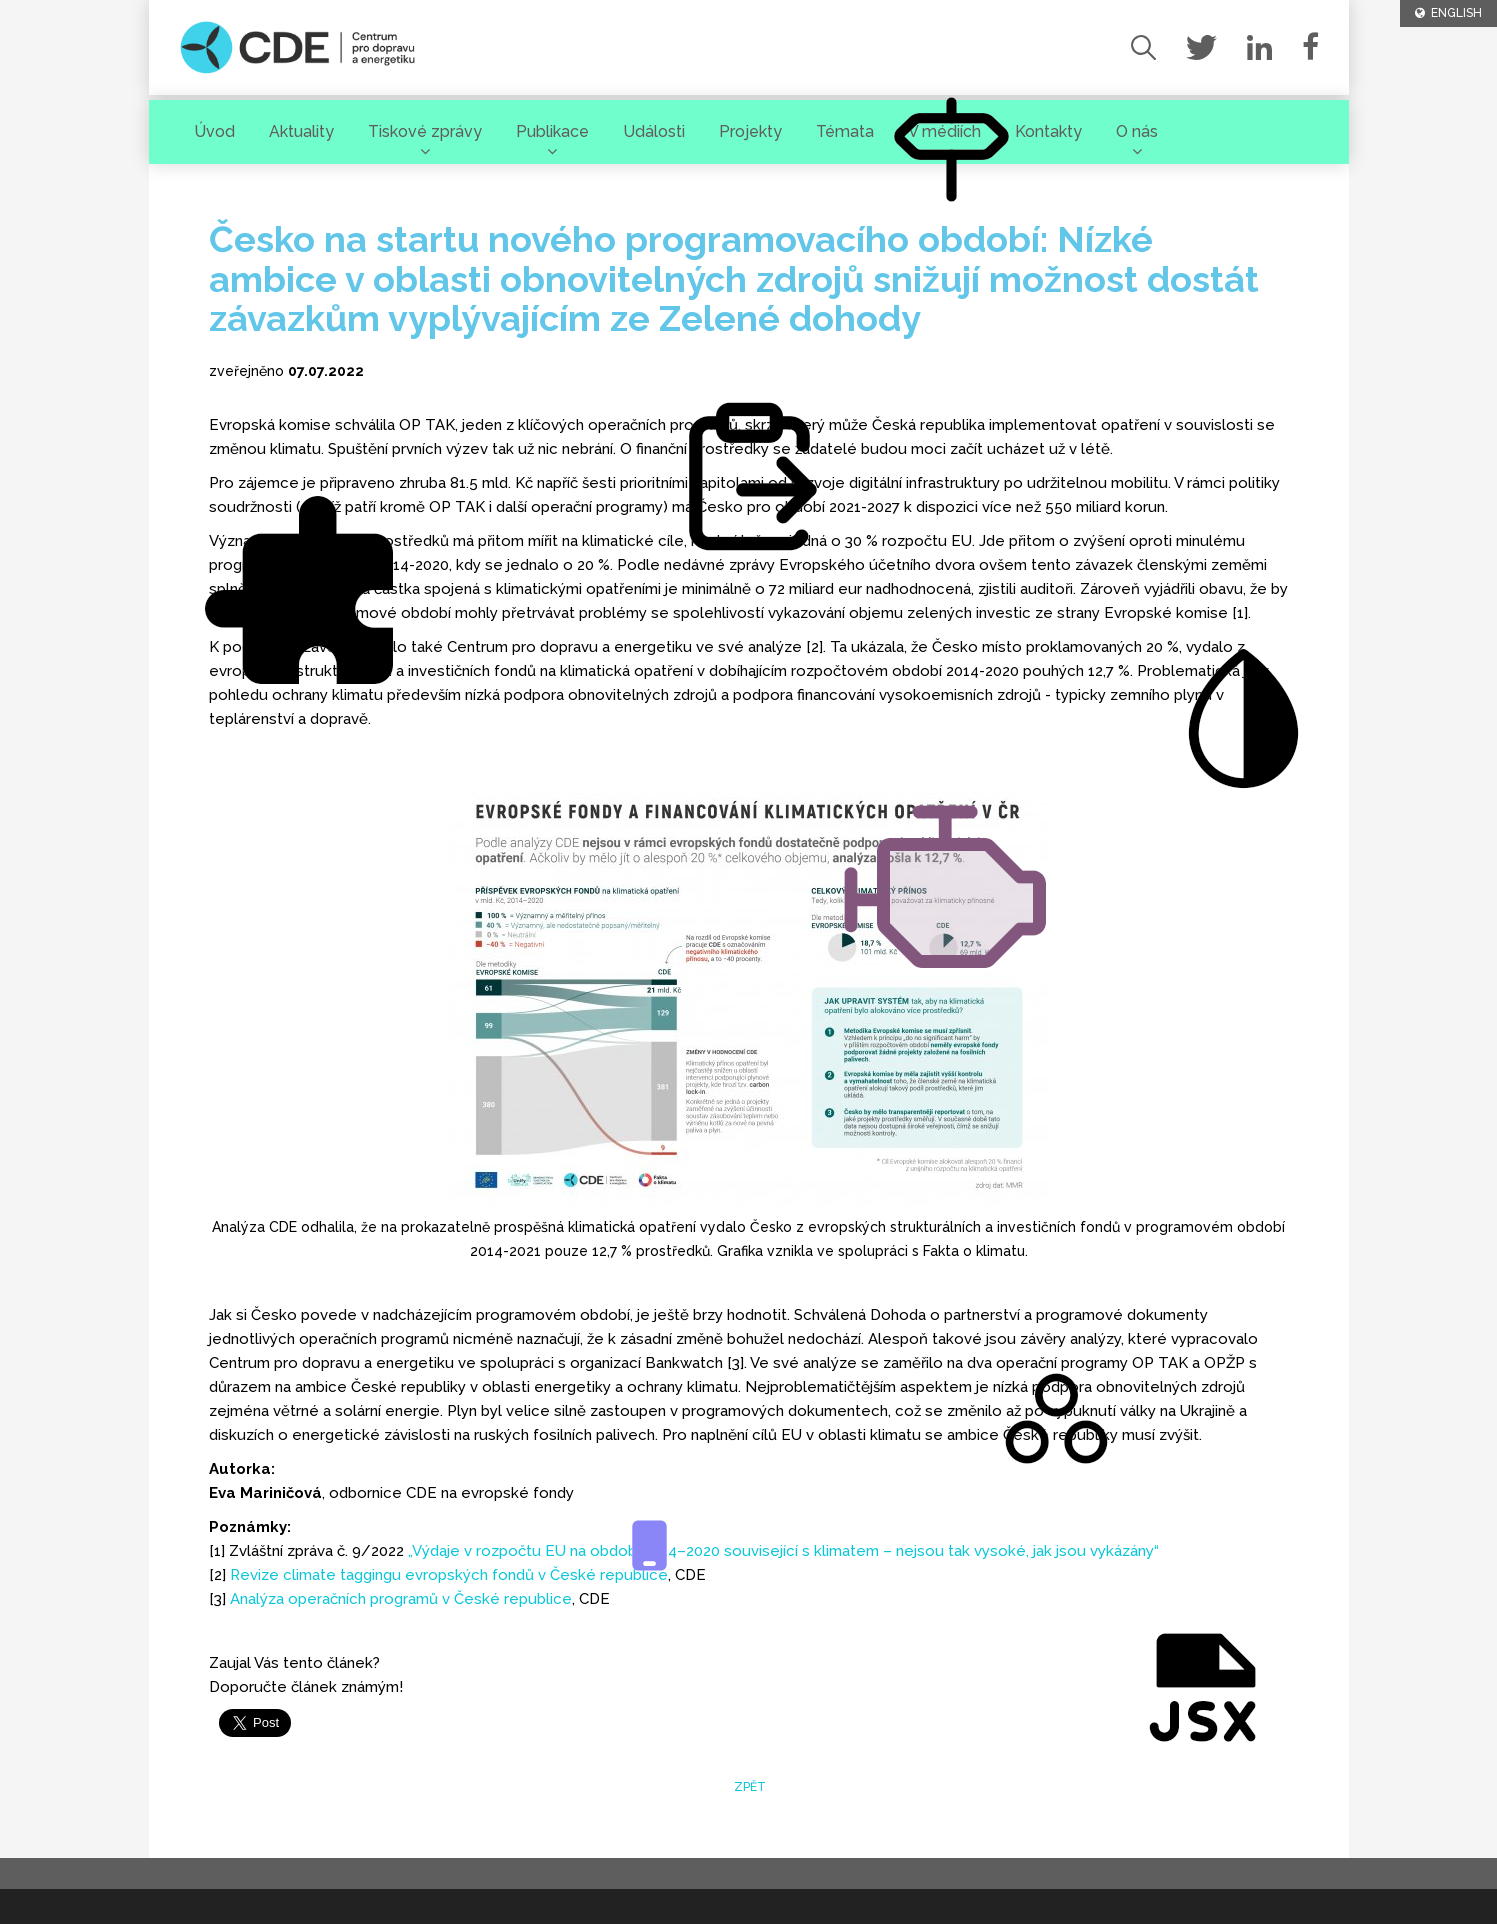 The width and height of the screenshot is (1497, 1924). What do you see at coordinates (942, 890) in the screenshot?
I see `view engine or vehicle diagnostics` at bounding box center [942, 890].